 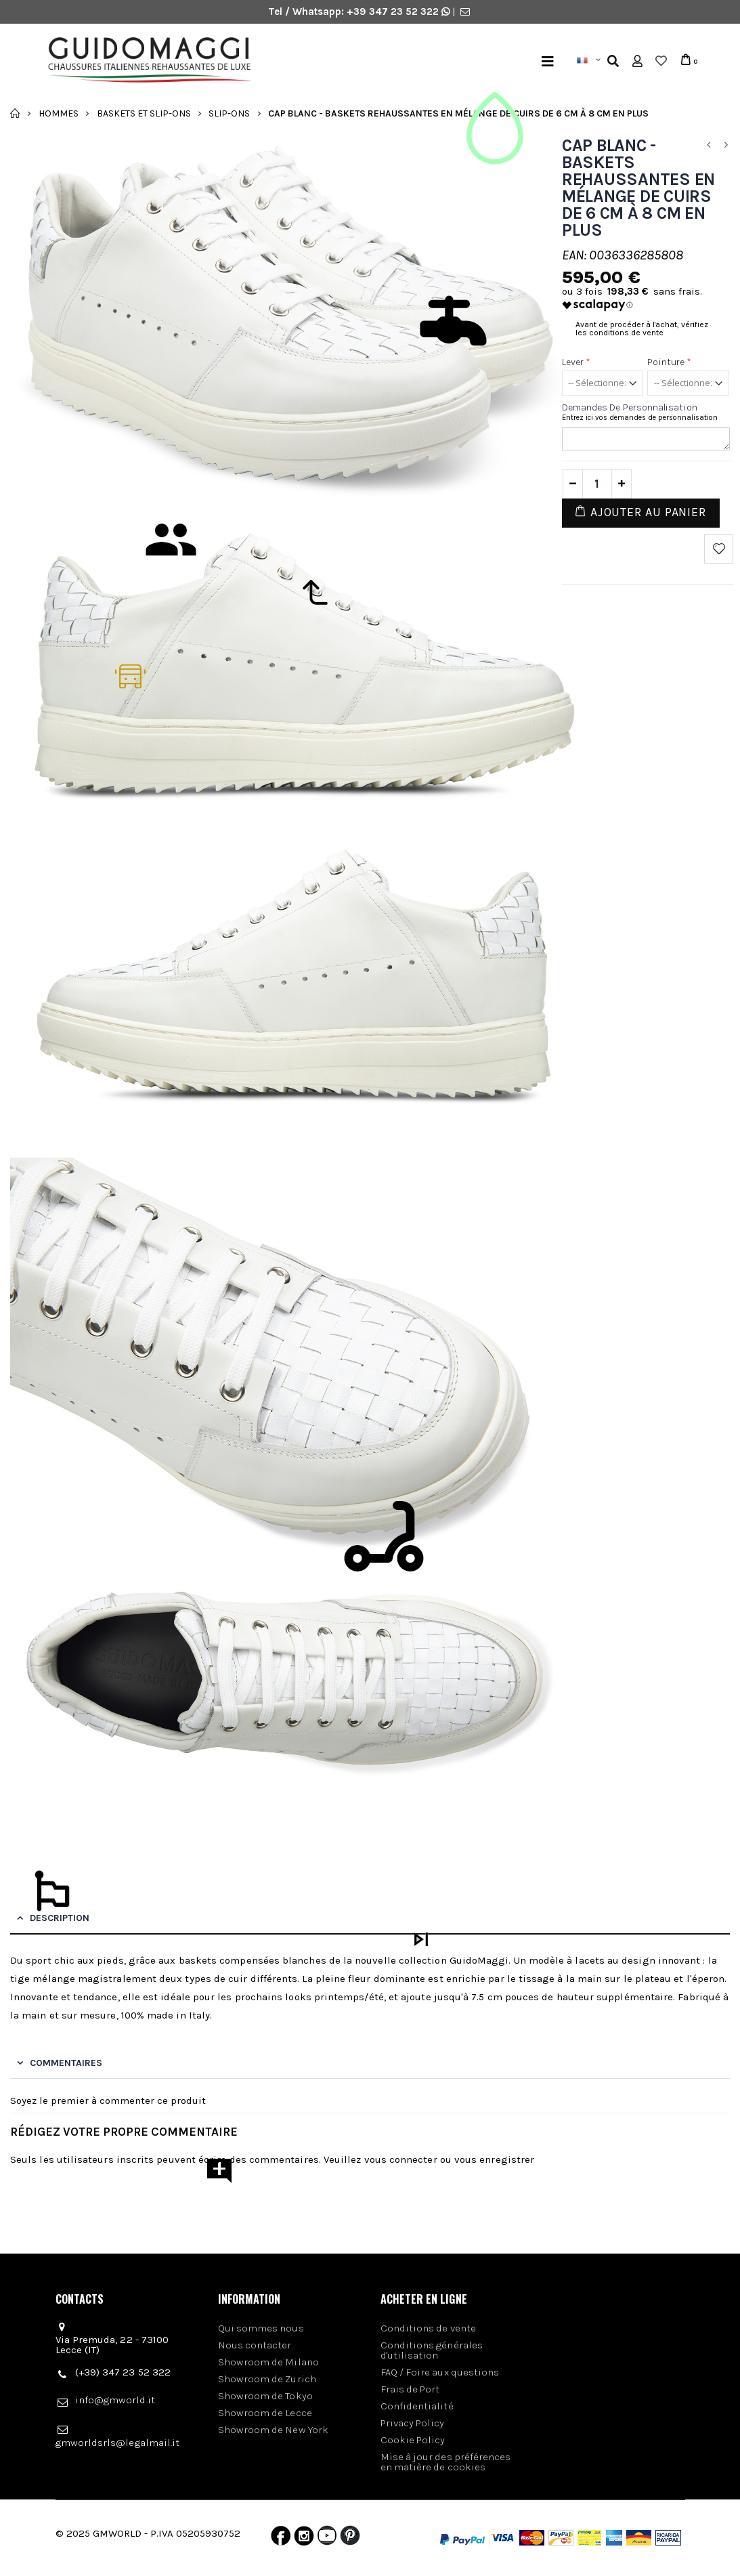 What do you see at coordinates (315, 592) in the screenshot?
I see `go back and up in navigation` at bounding box center [315, 592].